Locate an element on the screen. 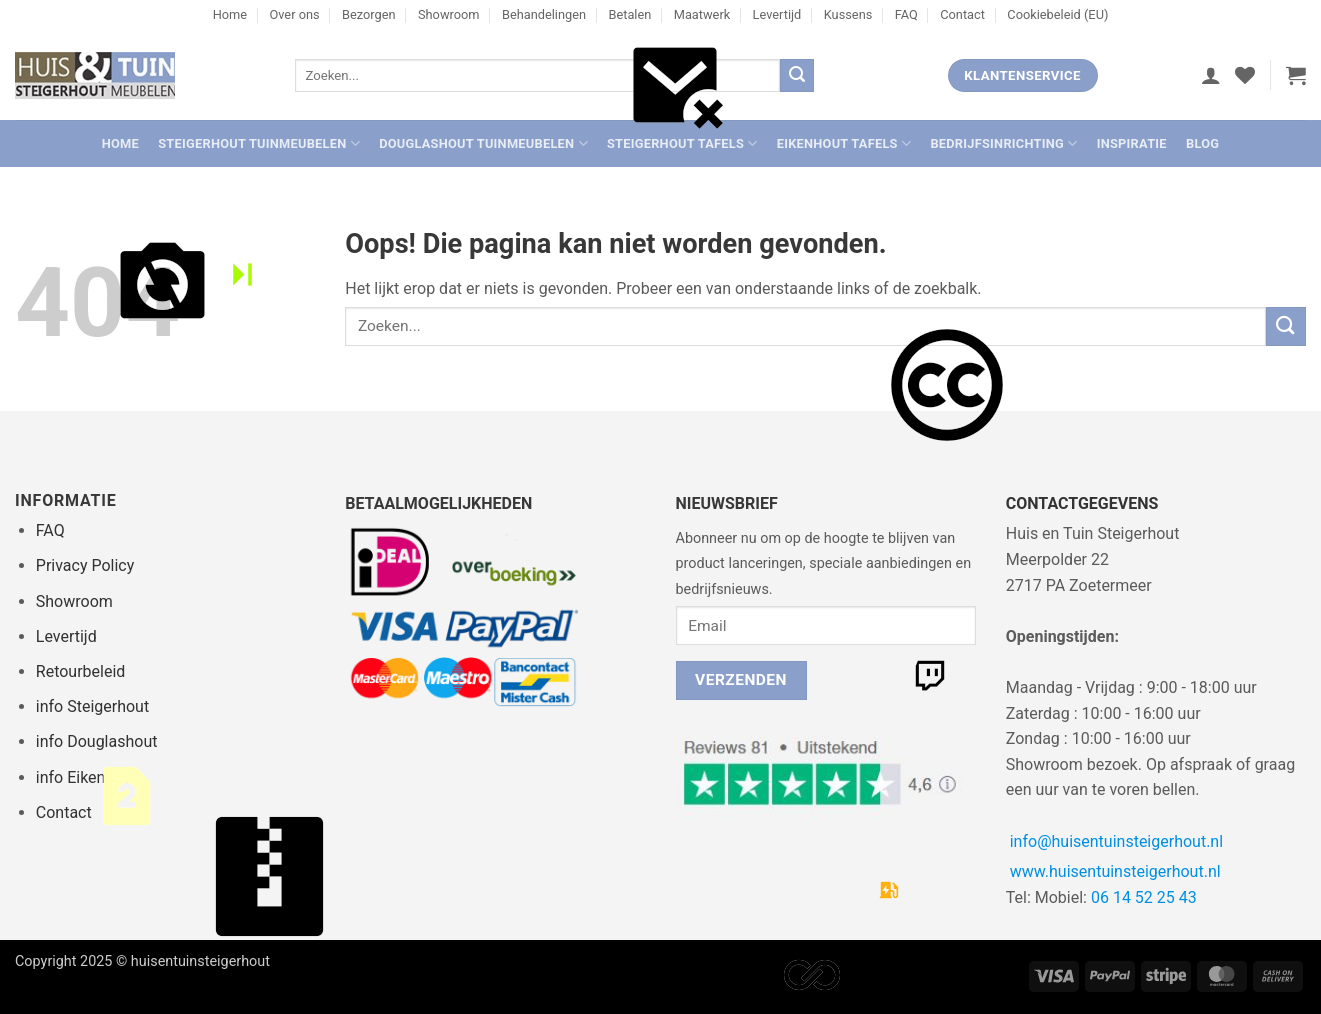 The height and width of the screenshot is (1014, 1321). crayon brand logo is located at coordinates (812, 975).